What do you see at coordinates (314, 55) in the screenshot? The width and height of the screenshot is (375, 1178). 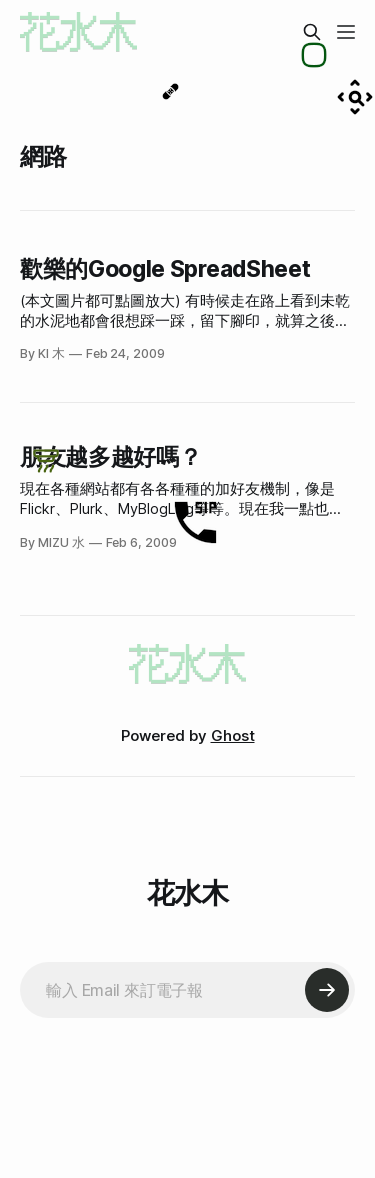 I see `placeholder shape for app icons or thumbnails` at bounding box center [314, 55].